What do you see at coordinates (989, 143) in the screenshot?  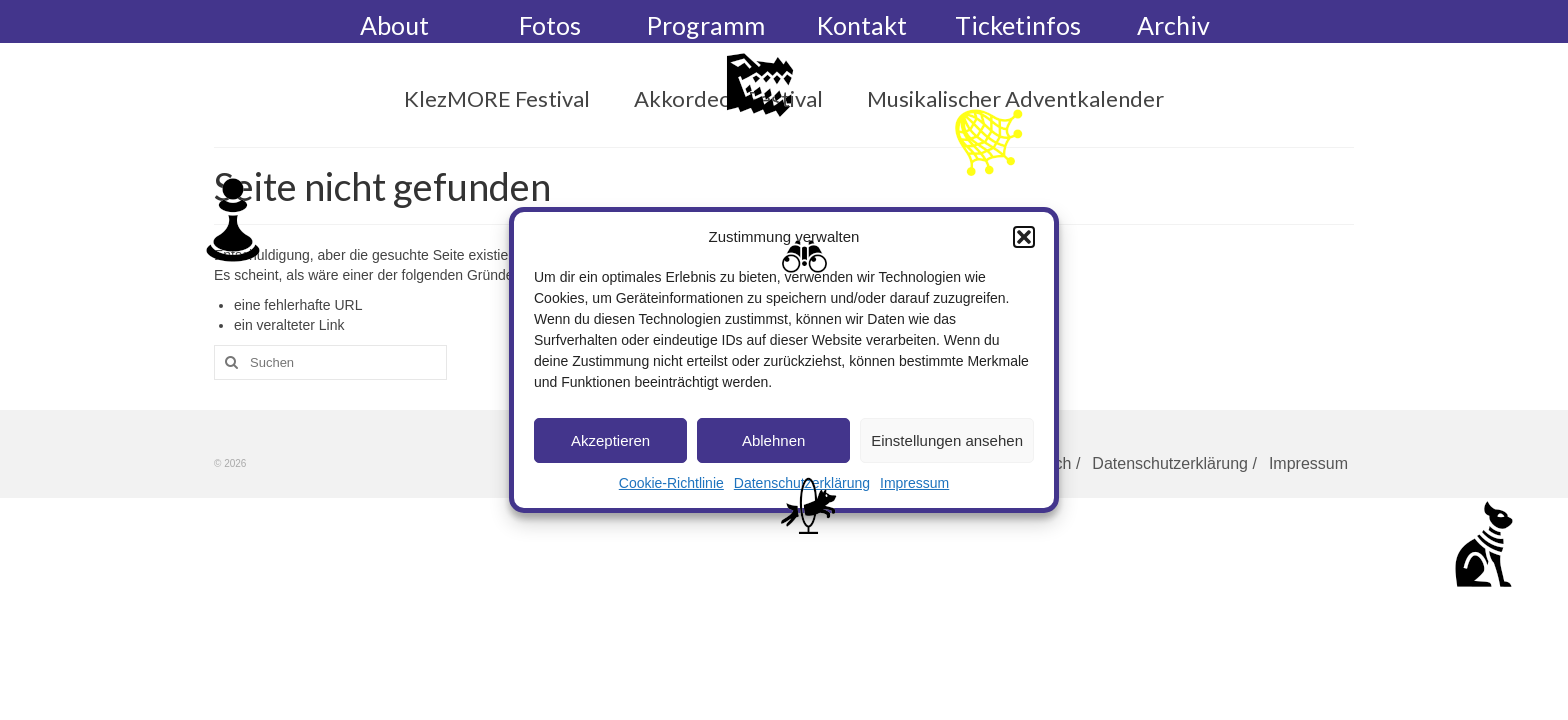 I see `fishing net tool or equipment in a game` at bounding box center [989, 143].